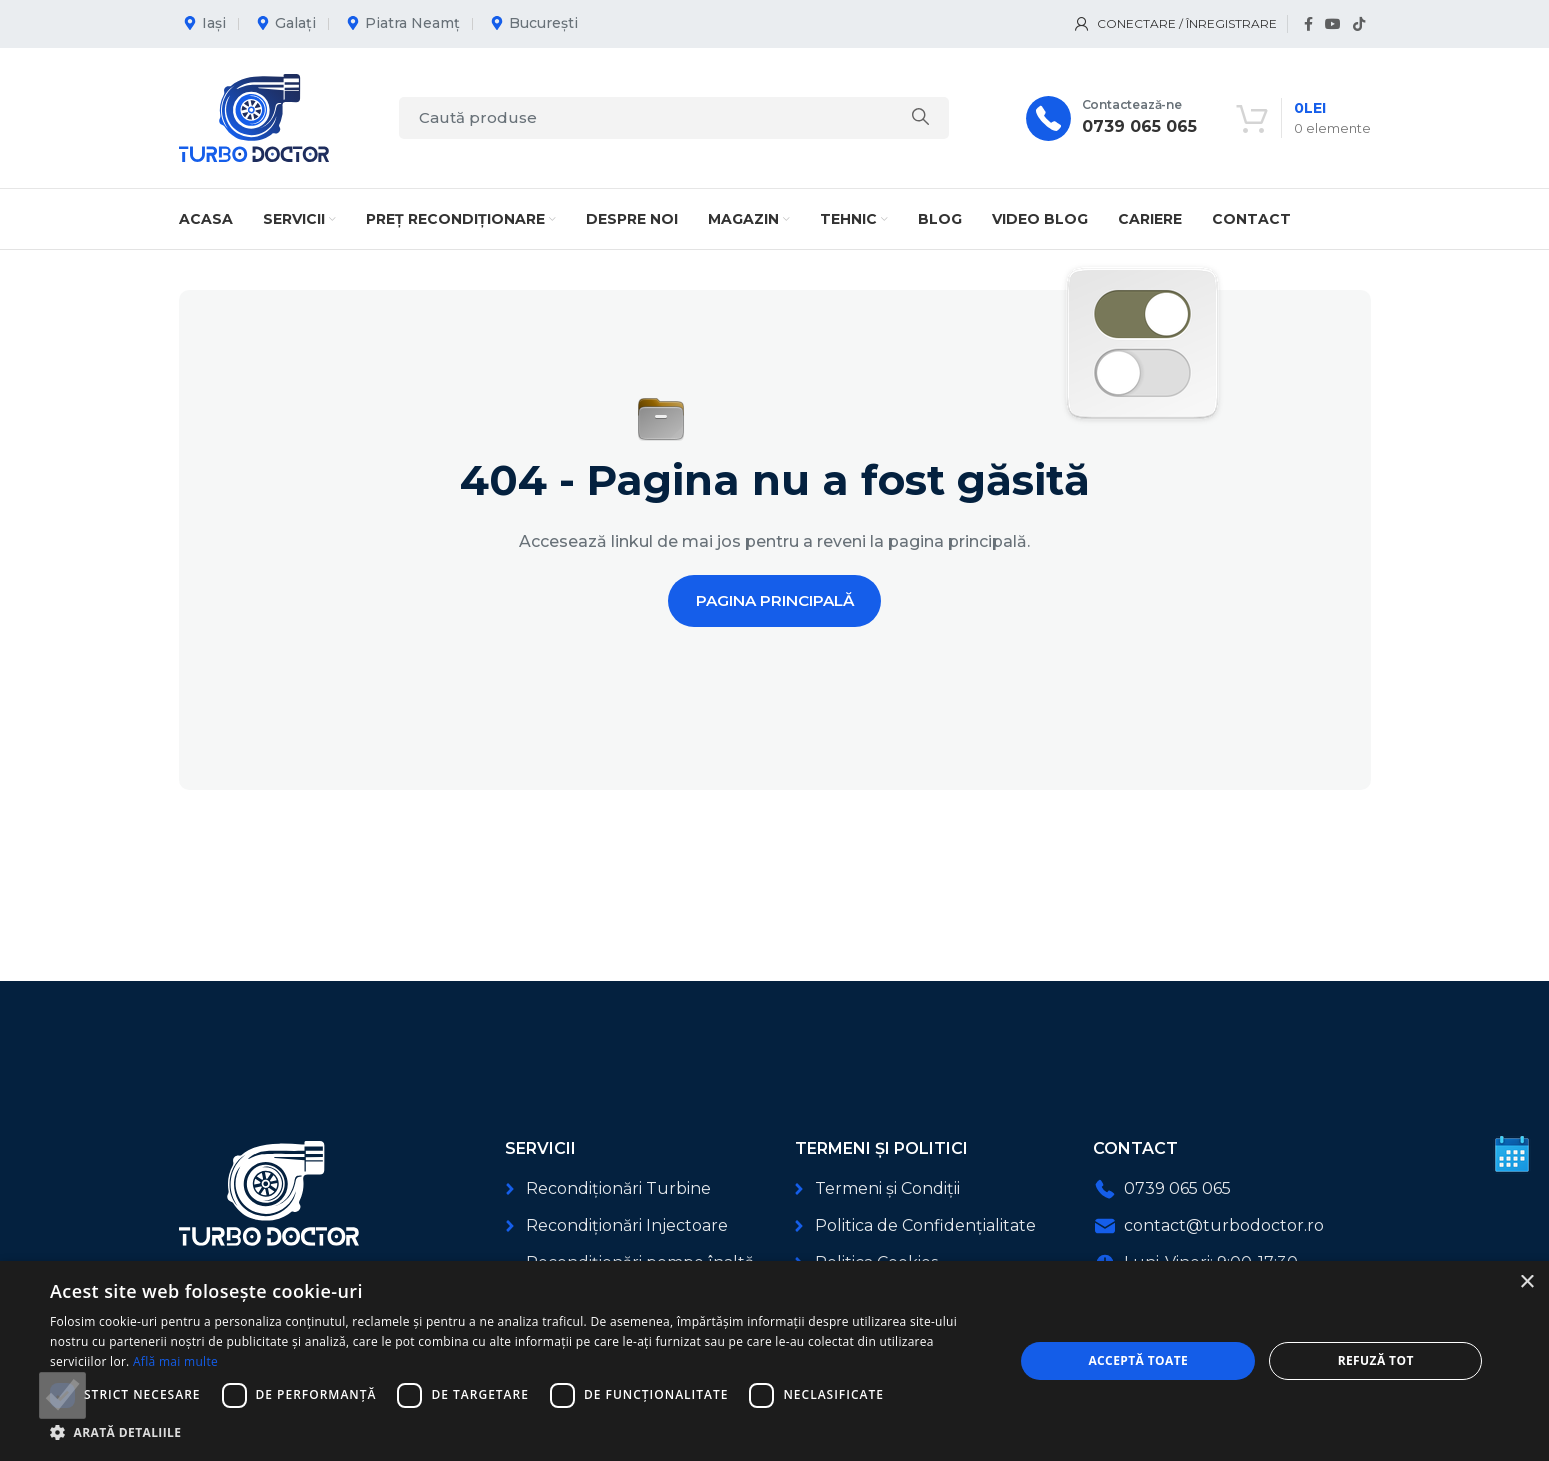 This screenshot has height=1461, width=1549. What do you see at coordinates (661, 419) in the screenshot?
I see `open the file manager application` at bounding box center [661, 419].